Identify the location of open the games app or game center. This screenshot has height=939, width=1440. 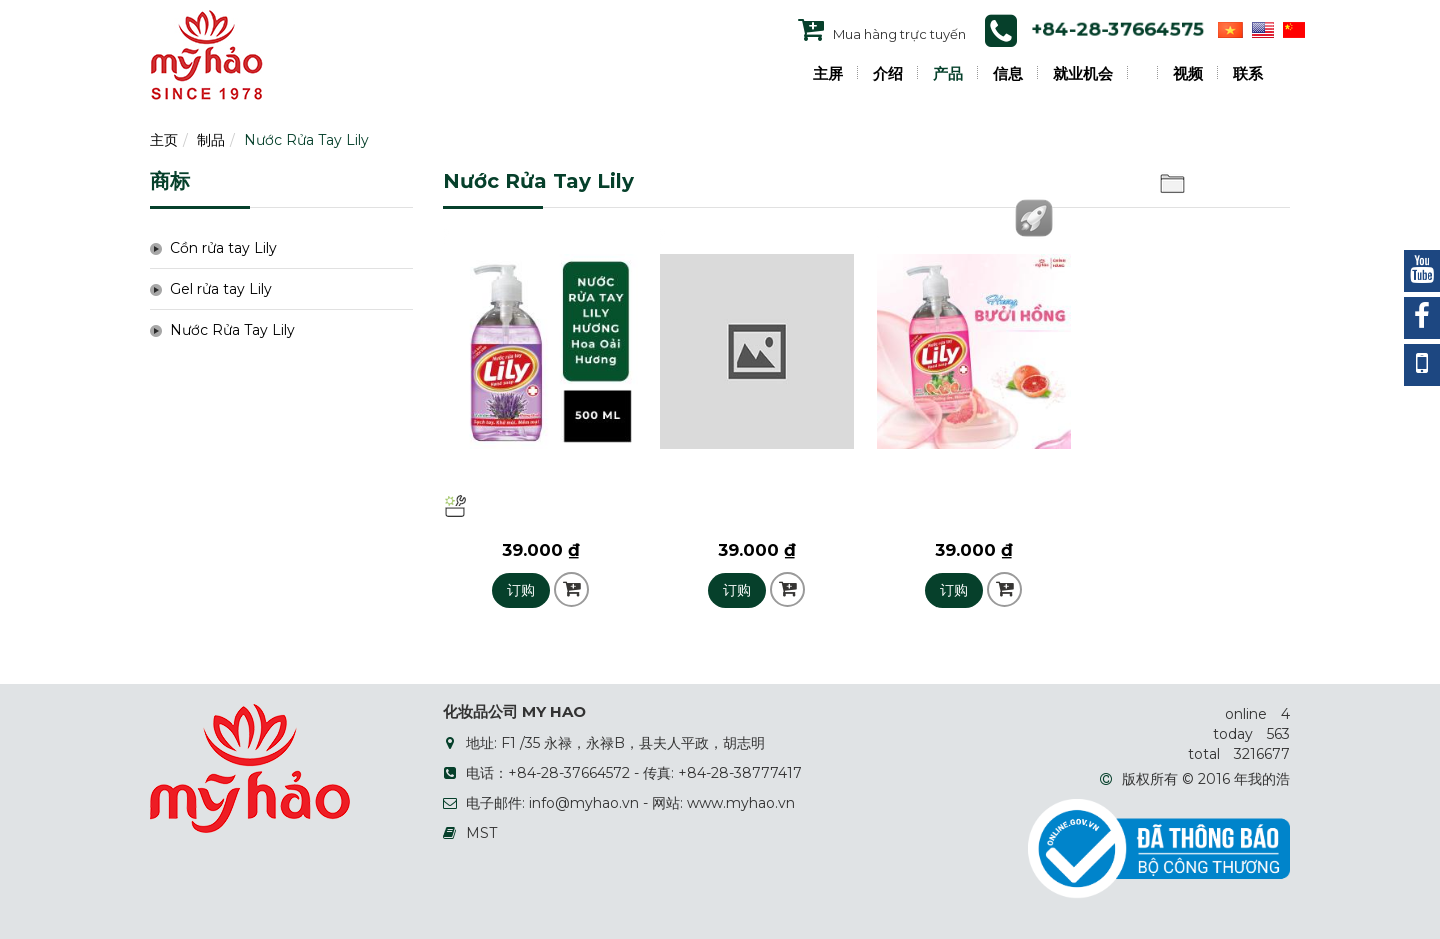
(1034, 218).